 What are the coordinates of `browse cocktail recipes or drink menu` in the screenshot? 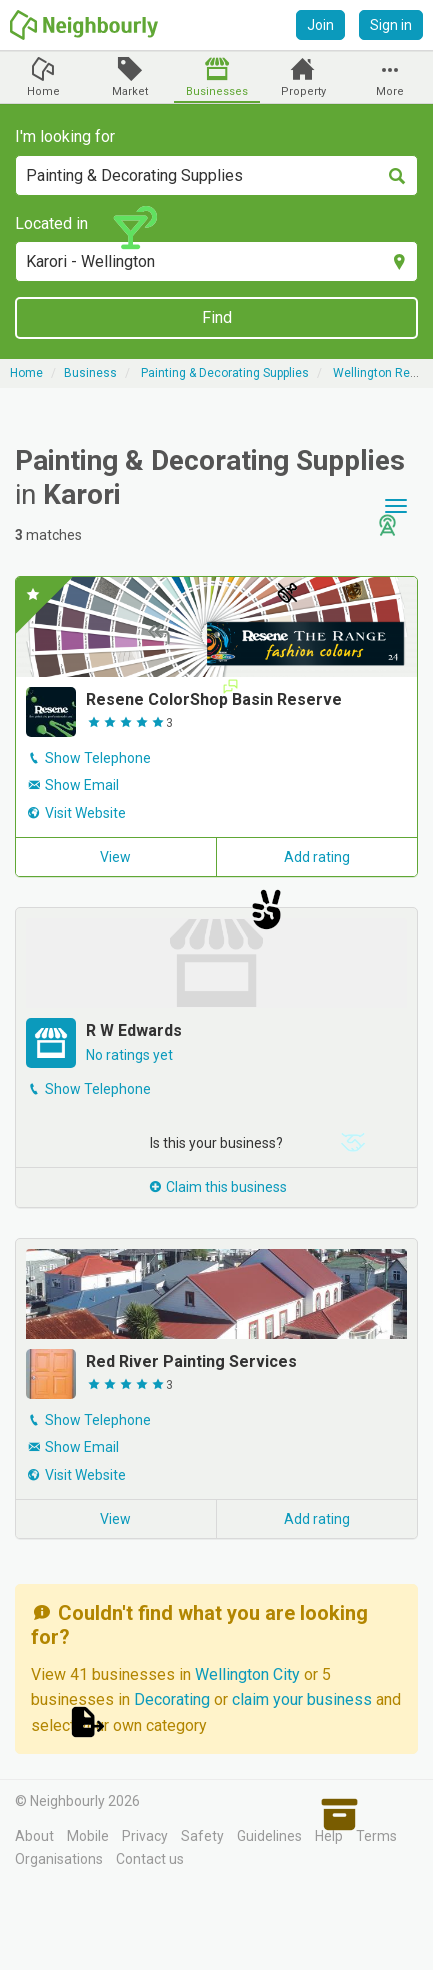 It's located at (133, 230).